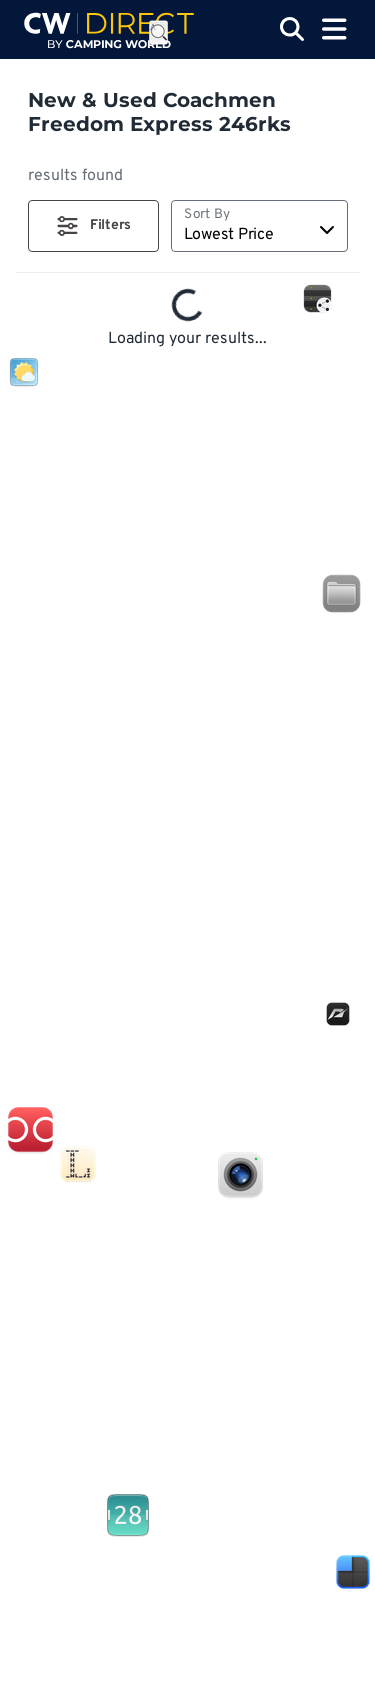 This screenshot has width=375, height=1704. I want to click on open Double Commander file manager, so click(30, 1129).